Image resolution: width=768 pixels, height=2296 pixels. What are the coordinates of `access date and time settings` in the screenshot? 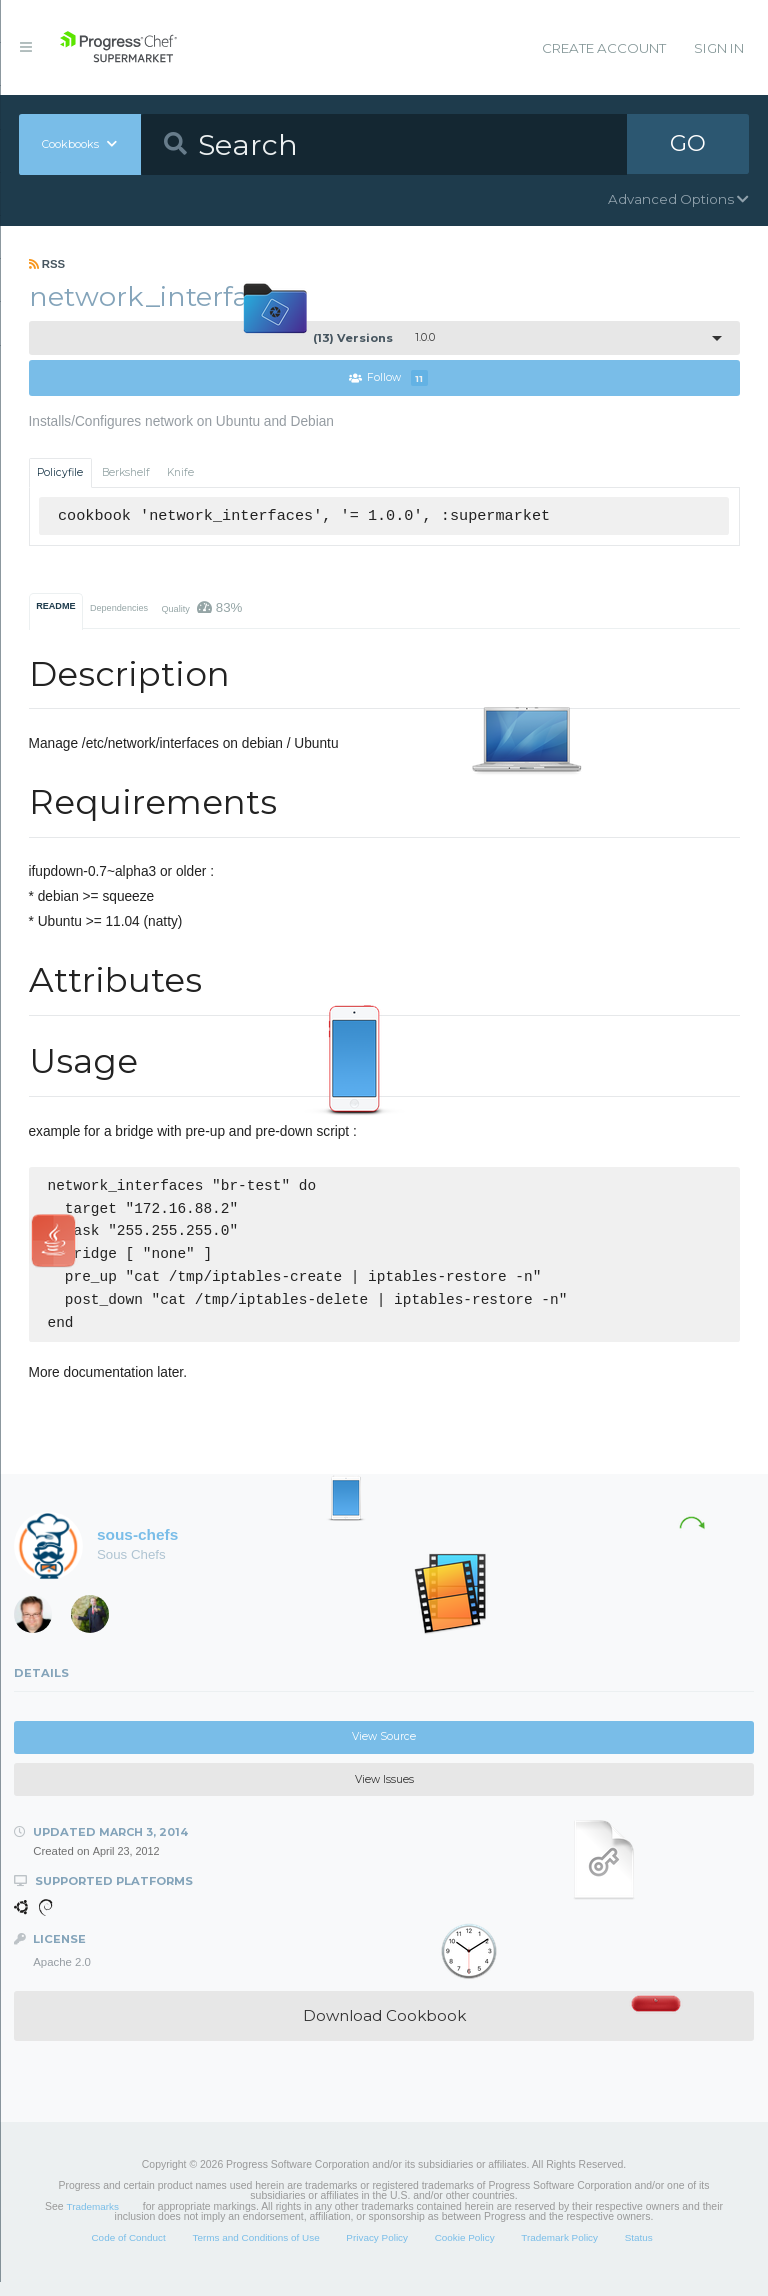 It's located at (469, 1951).